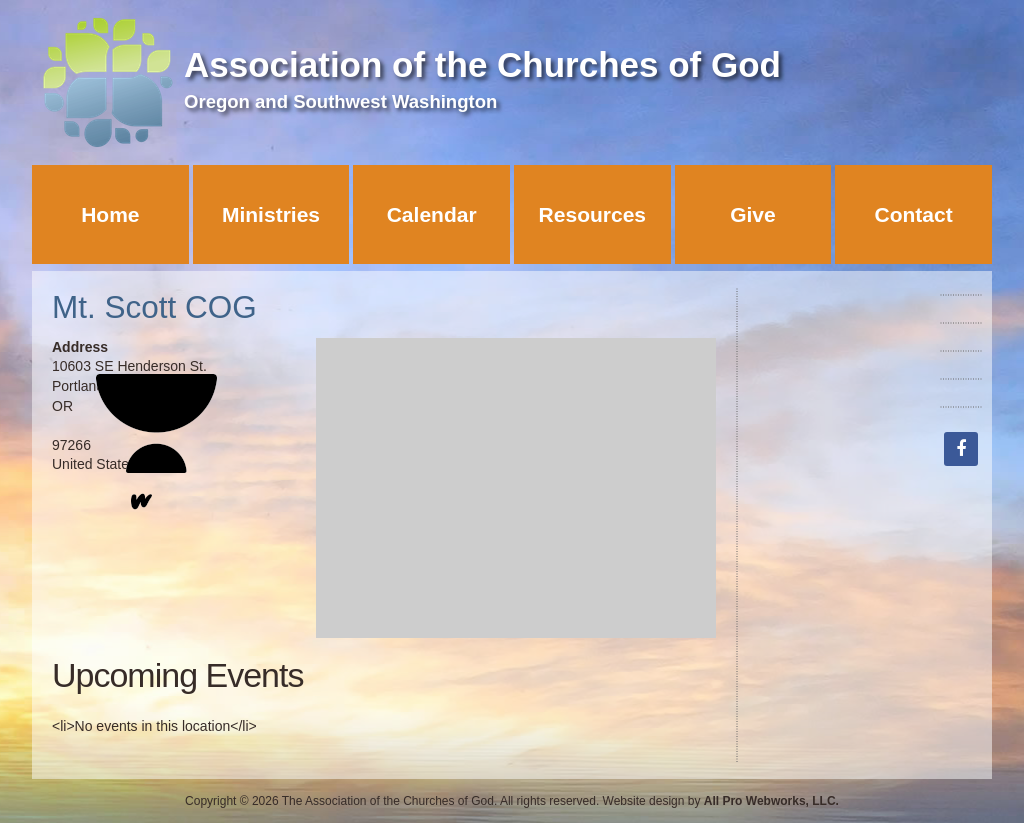 The image size is (1024, 823). I want to click on open the wattpad app, so click(141, 501).